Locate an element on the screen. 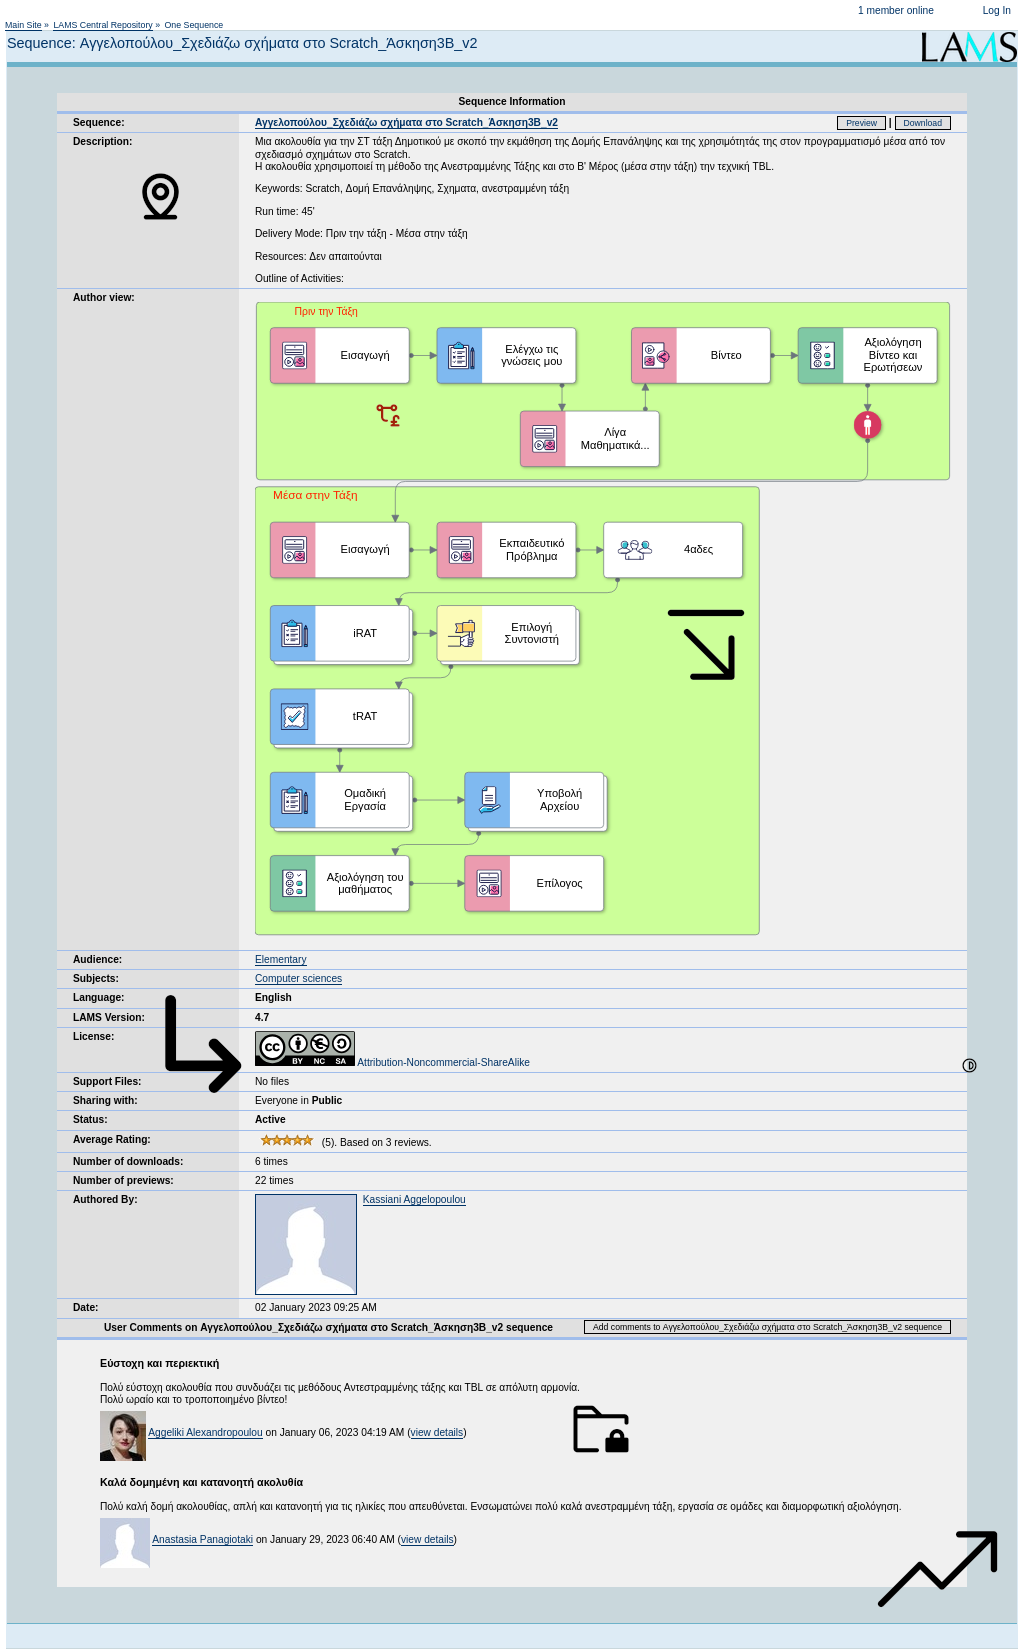  move item down and to the right is located at coordinates (196, 1044).